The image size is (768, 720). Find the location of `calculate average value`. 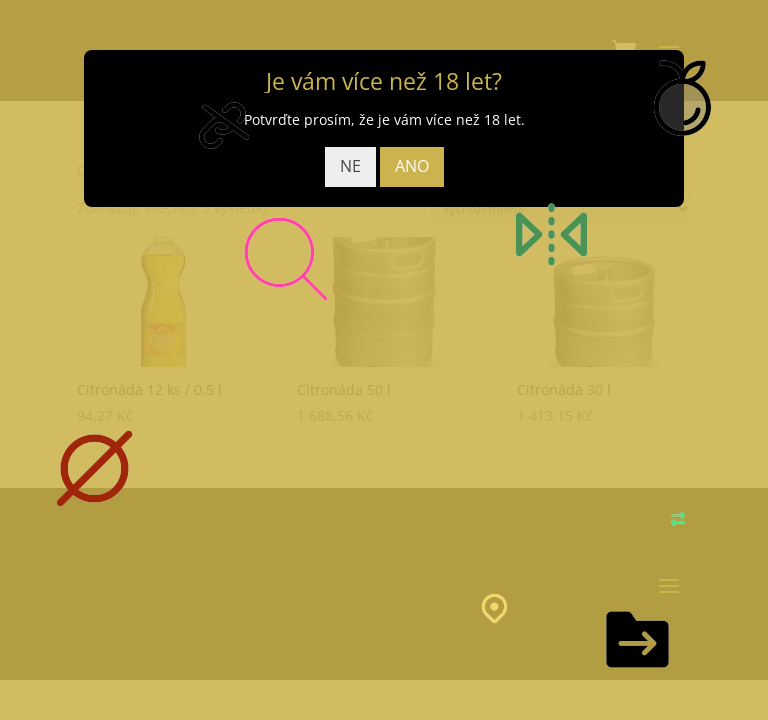

calculate average value is located at coordinates (94, 468).